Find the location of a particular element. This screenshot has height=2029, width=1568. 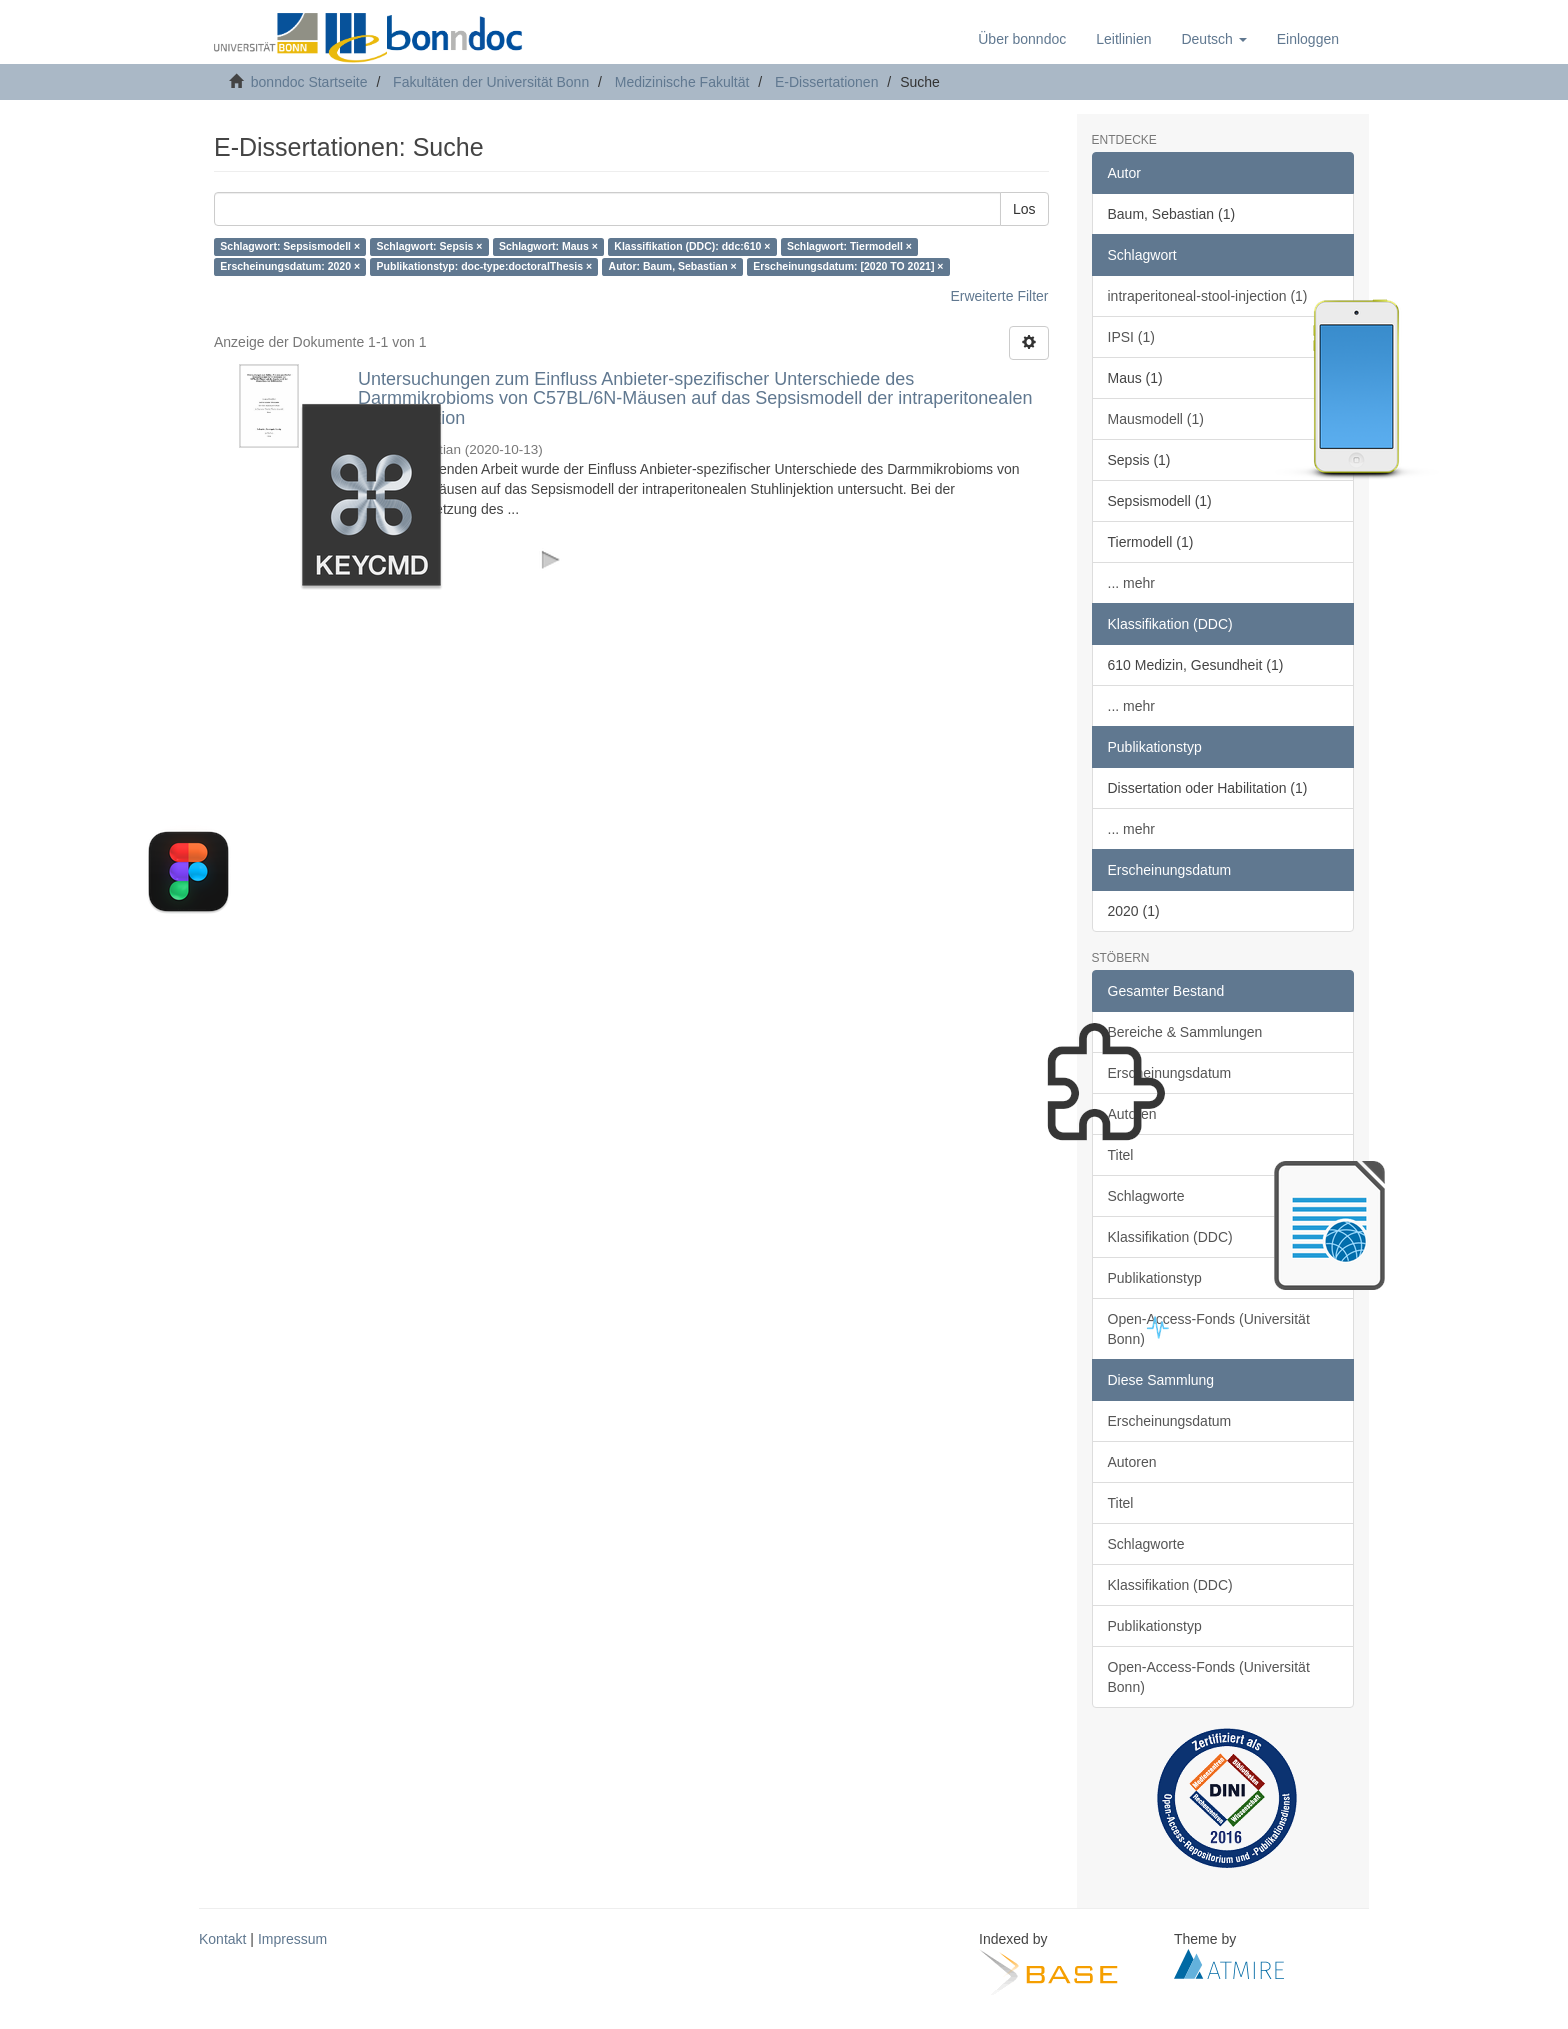

view system activity or performance trace is located at coordinates (1158, 1327).